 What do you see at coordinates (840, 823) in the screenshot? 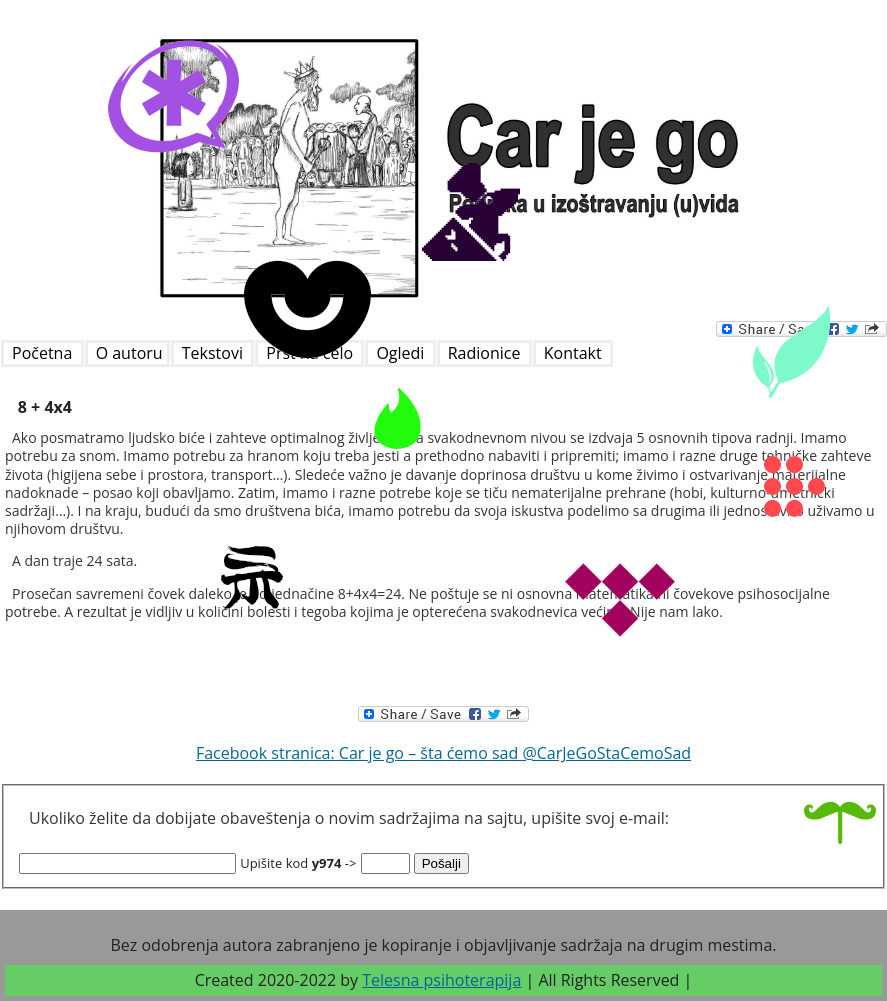
I see `handlebars.js templating library logo` at bounding box center [840, 823].